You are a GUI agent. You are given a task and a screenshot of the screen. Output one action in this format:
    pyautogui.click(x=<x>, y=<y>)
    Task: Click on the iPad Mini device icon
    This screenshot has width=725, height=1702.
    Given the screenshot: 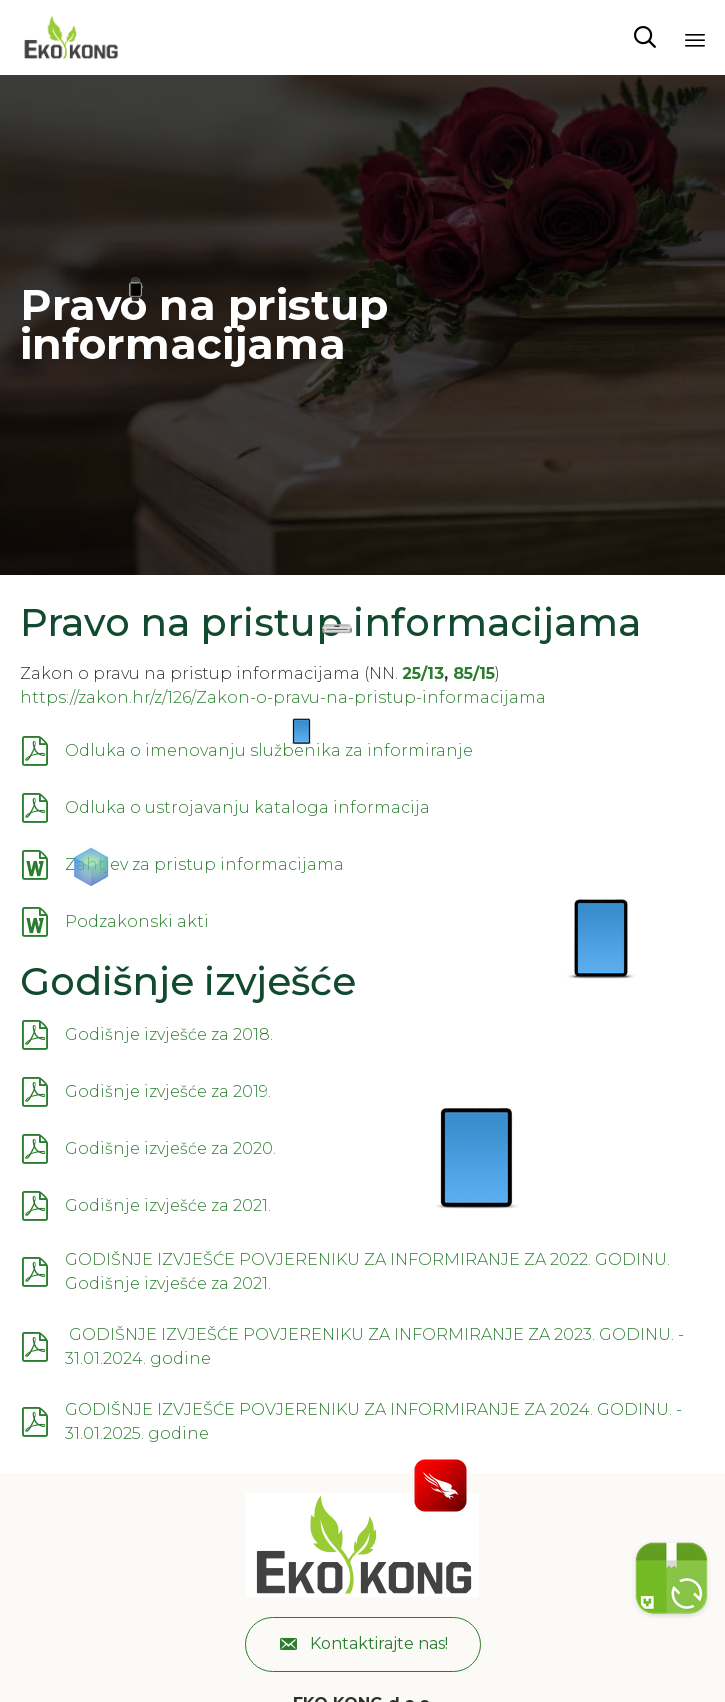 What is the action you would take?
    pyautogui.click(x=301, y=728)
    